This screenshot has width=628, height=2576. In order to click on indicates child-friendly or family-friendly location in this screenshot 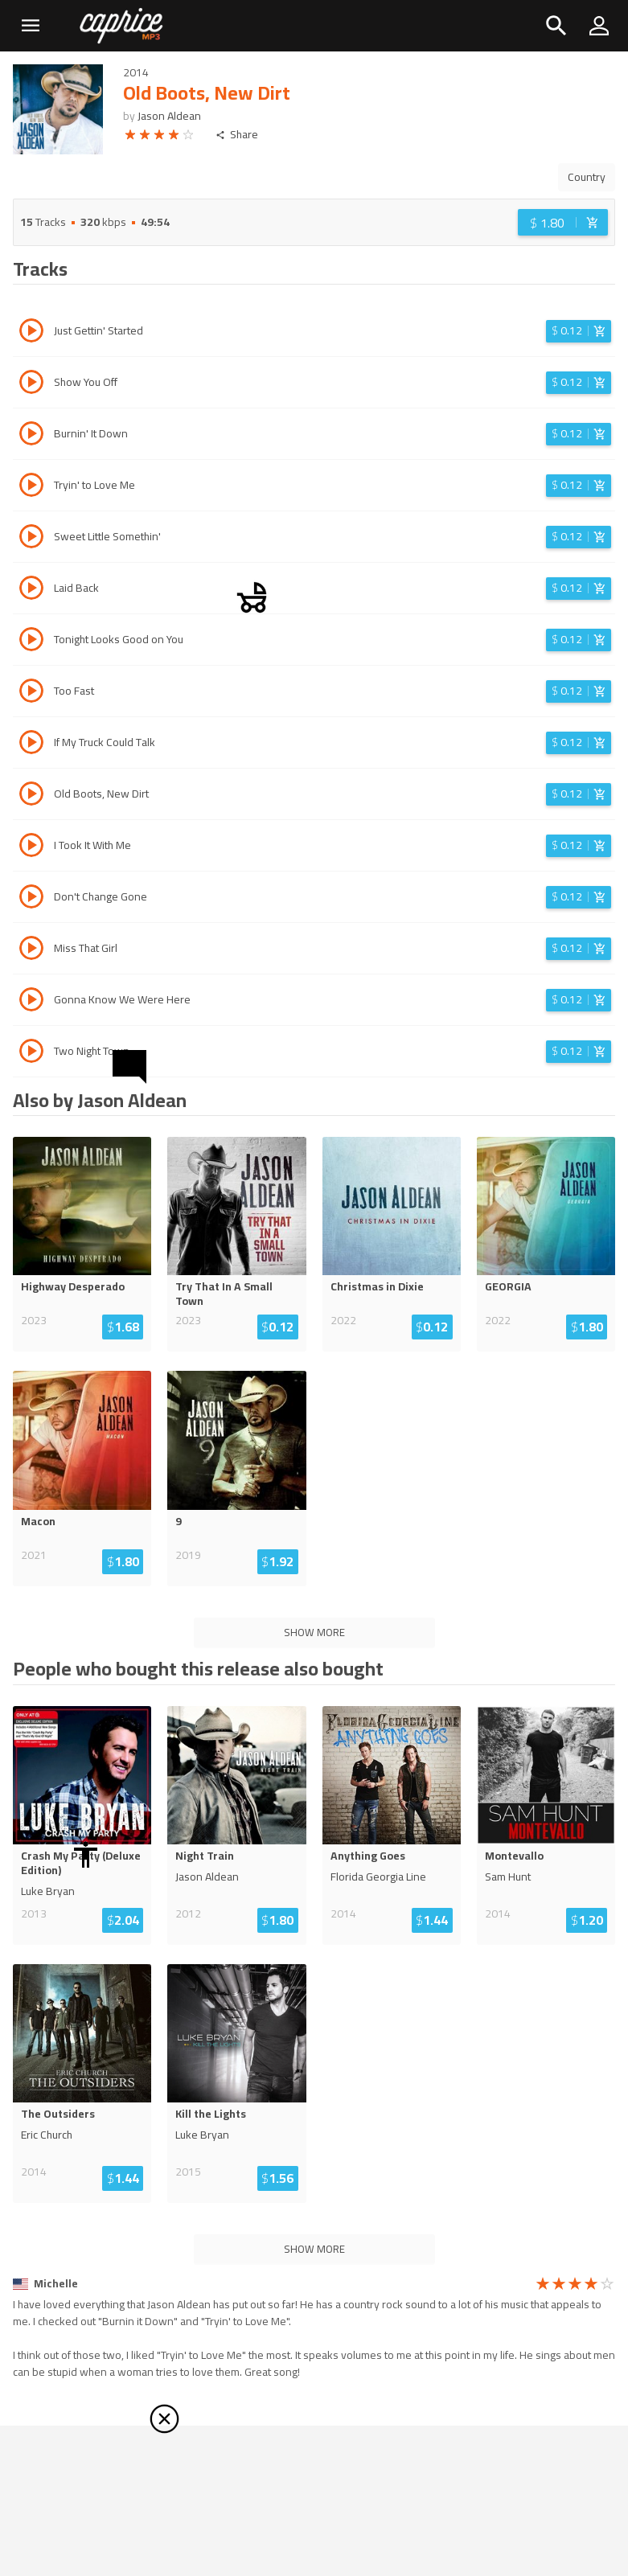, I will do `click(252, 597)`.